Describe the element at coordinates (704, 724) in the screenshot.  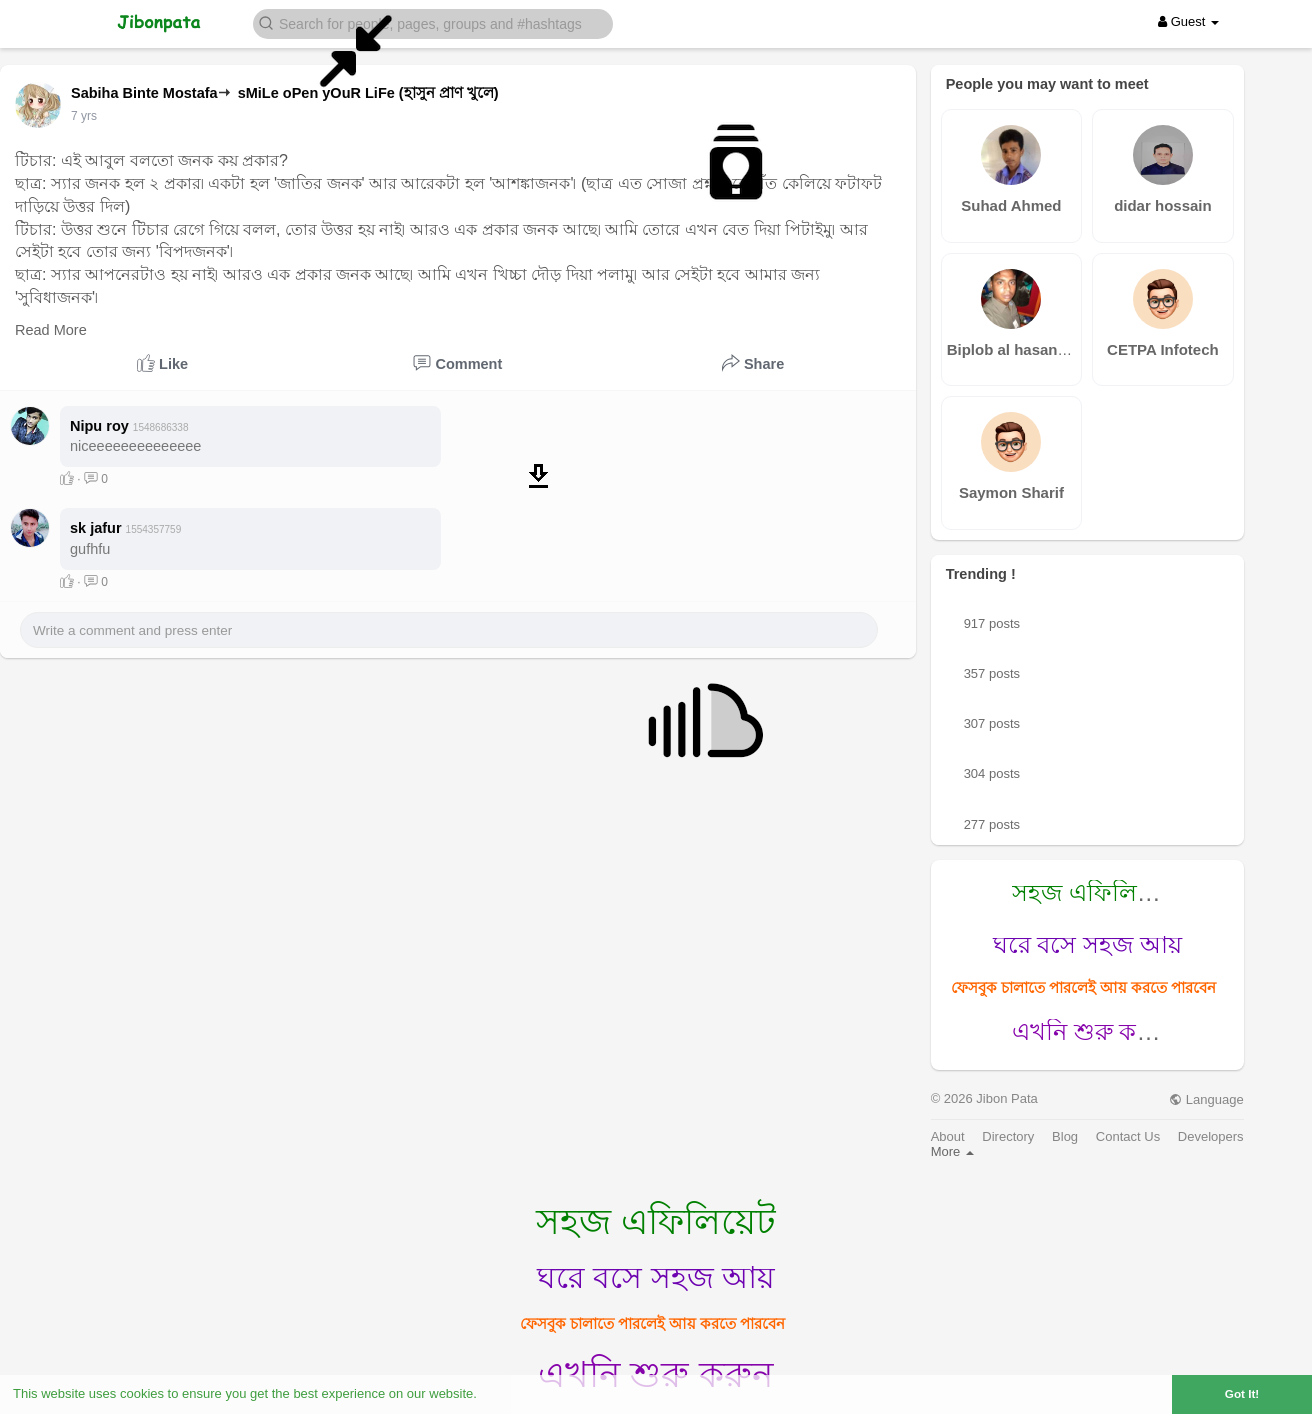
I see `open soundcloud app` at that location.